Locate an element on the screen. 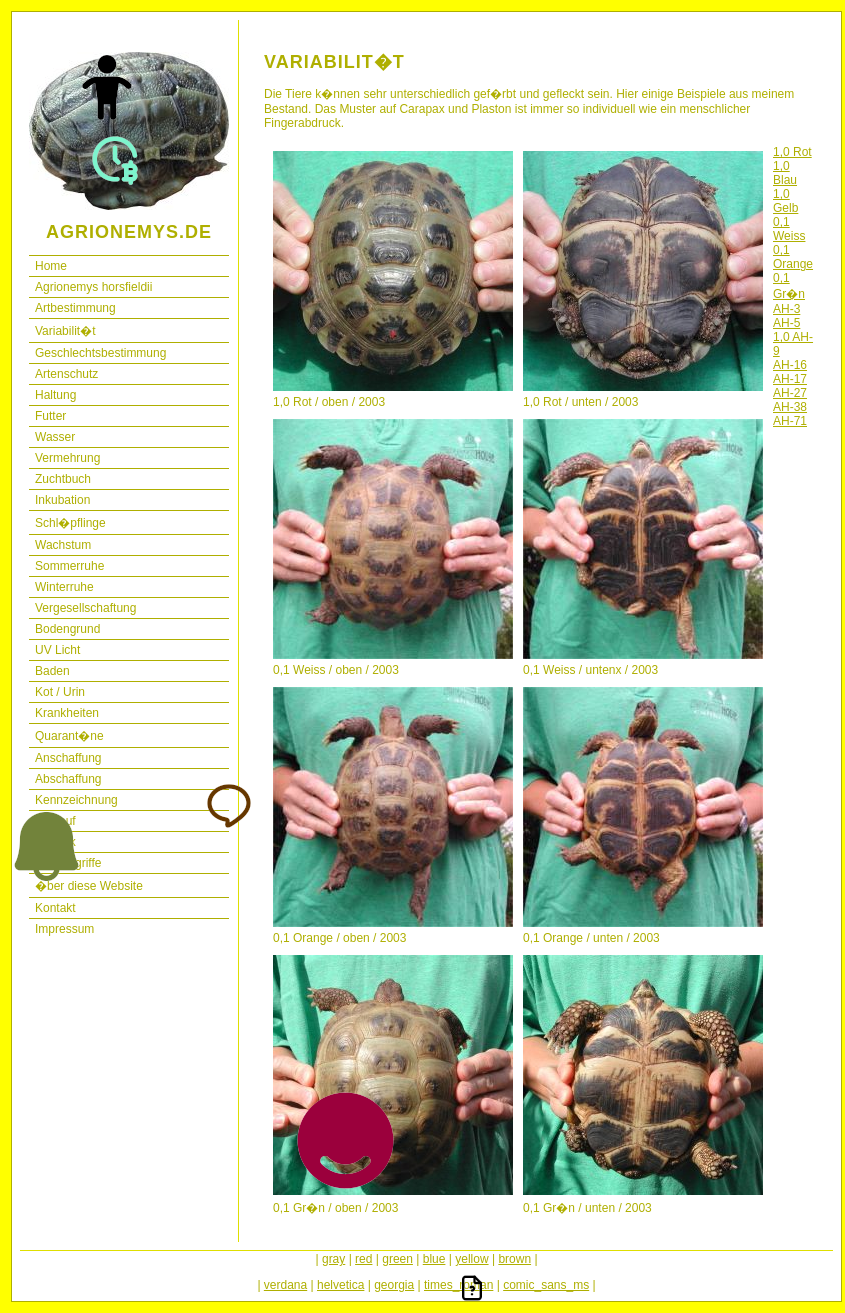  unknown or unrecognized file type is located at coordinates (472, 1288).